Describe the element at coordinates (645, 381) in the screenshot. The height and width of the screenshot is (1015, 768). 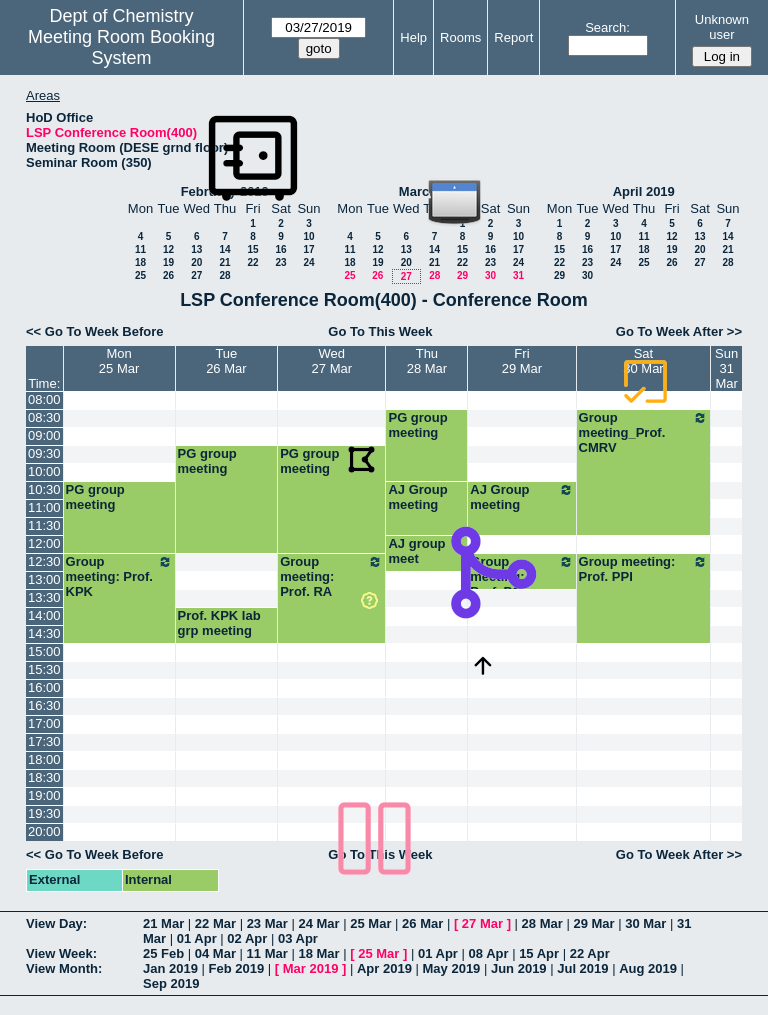
I see `mark task as complete` at that location.